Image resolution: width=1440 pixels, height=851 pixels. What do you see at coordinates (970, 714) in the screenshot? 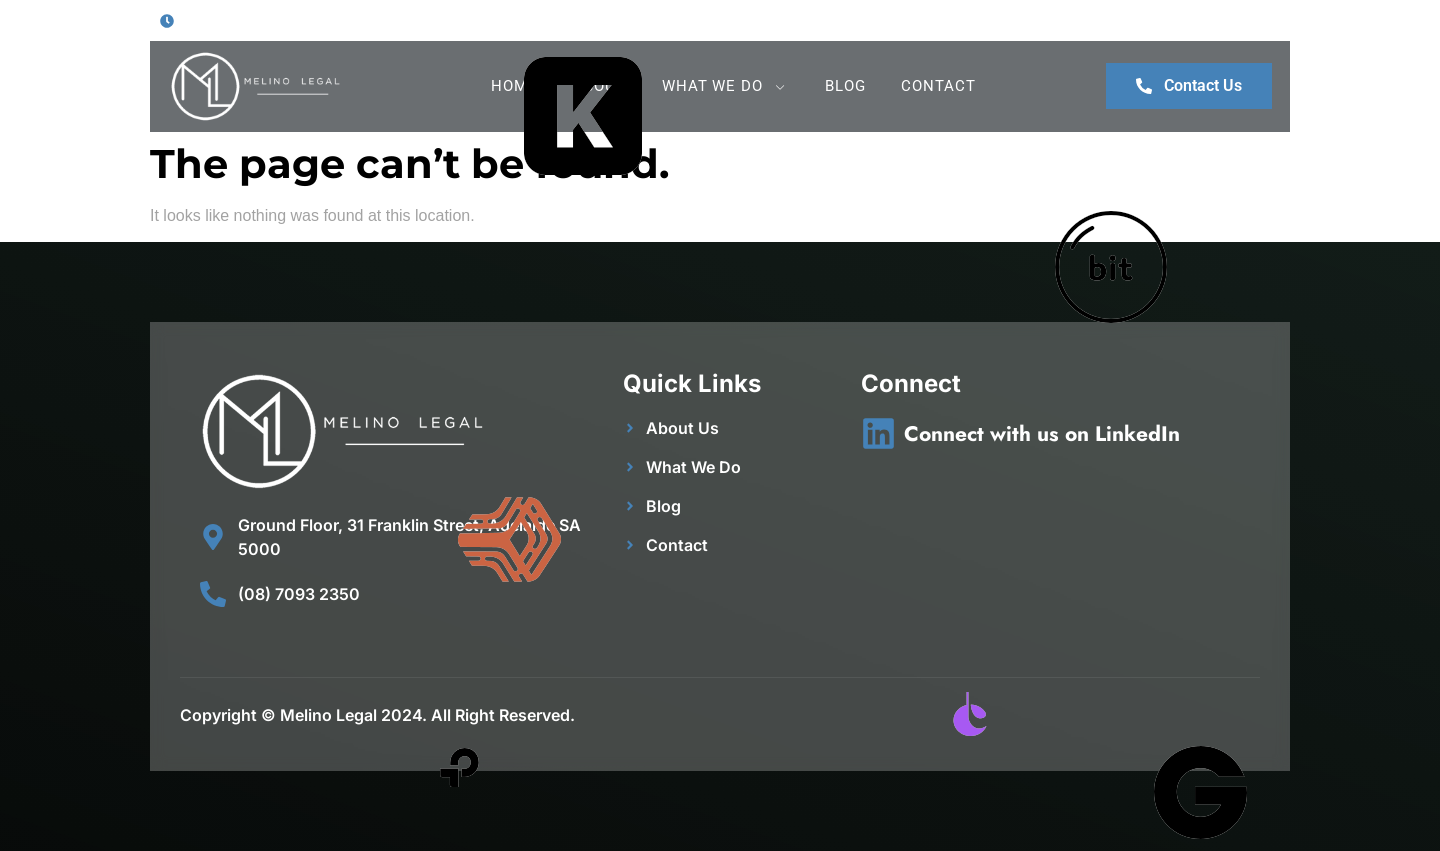
I see `link to CNES (French space agency) website` at bounding box center [970, 714].